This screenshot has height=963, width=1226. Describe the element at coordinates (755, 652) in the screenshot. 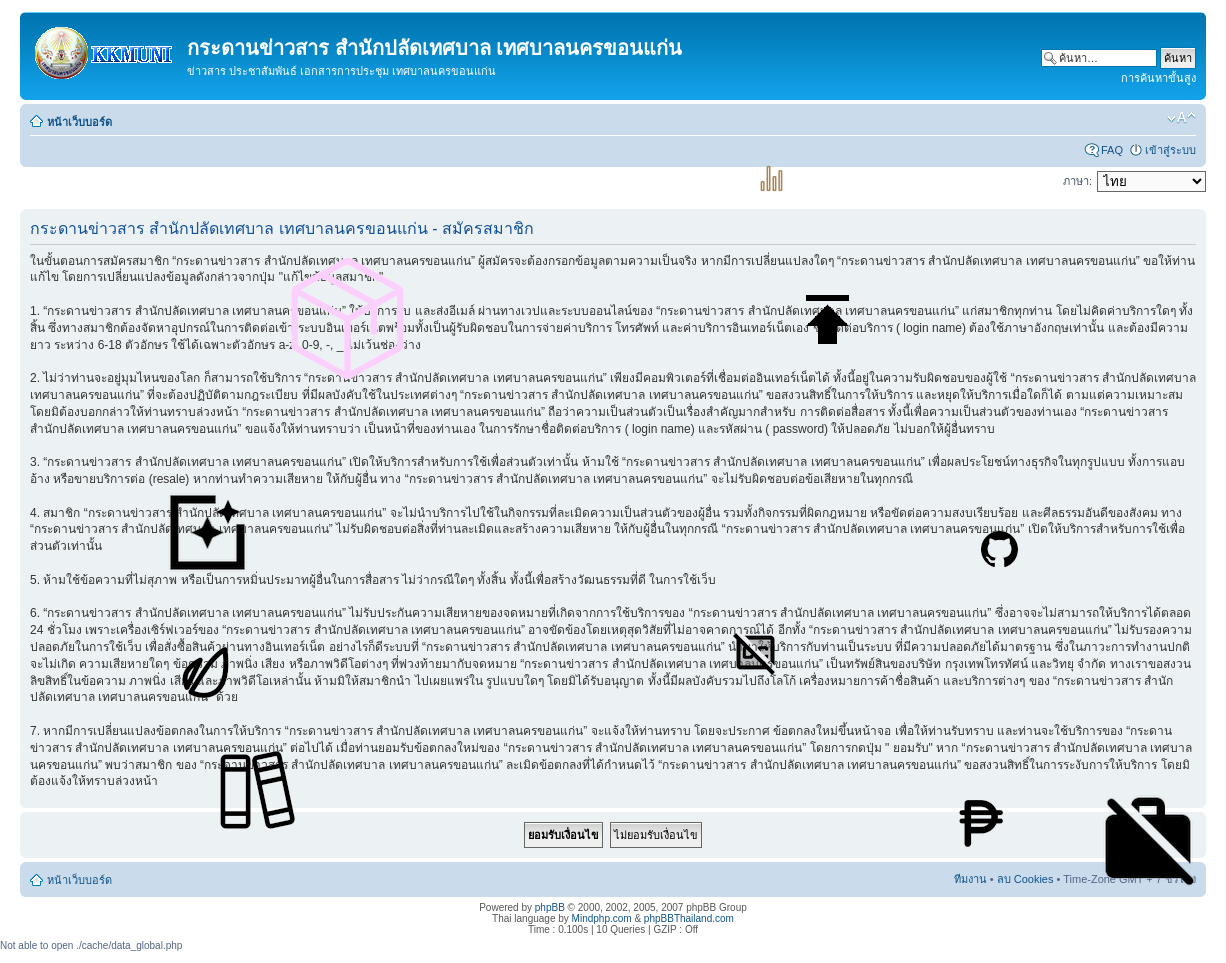

I see `closed captions are disabled` at that location.